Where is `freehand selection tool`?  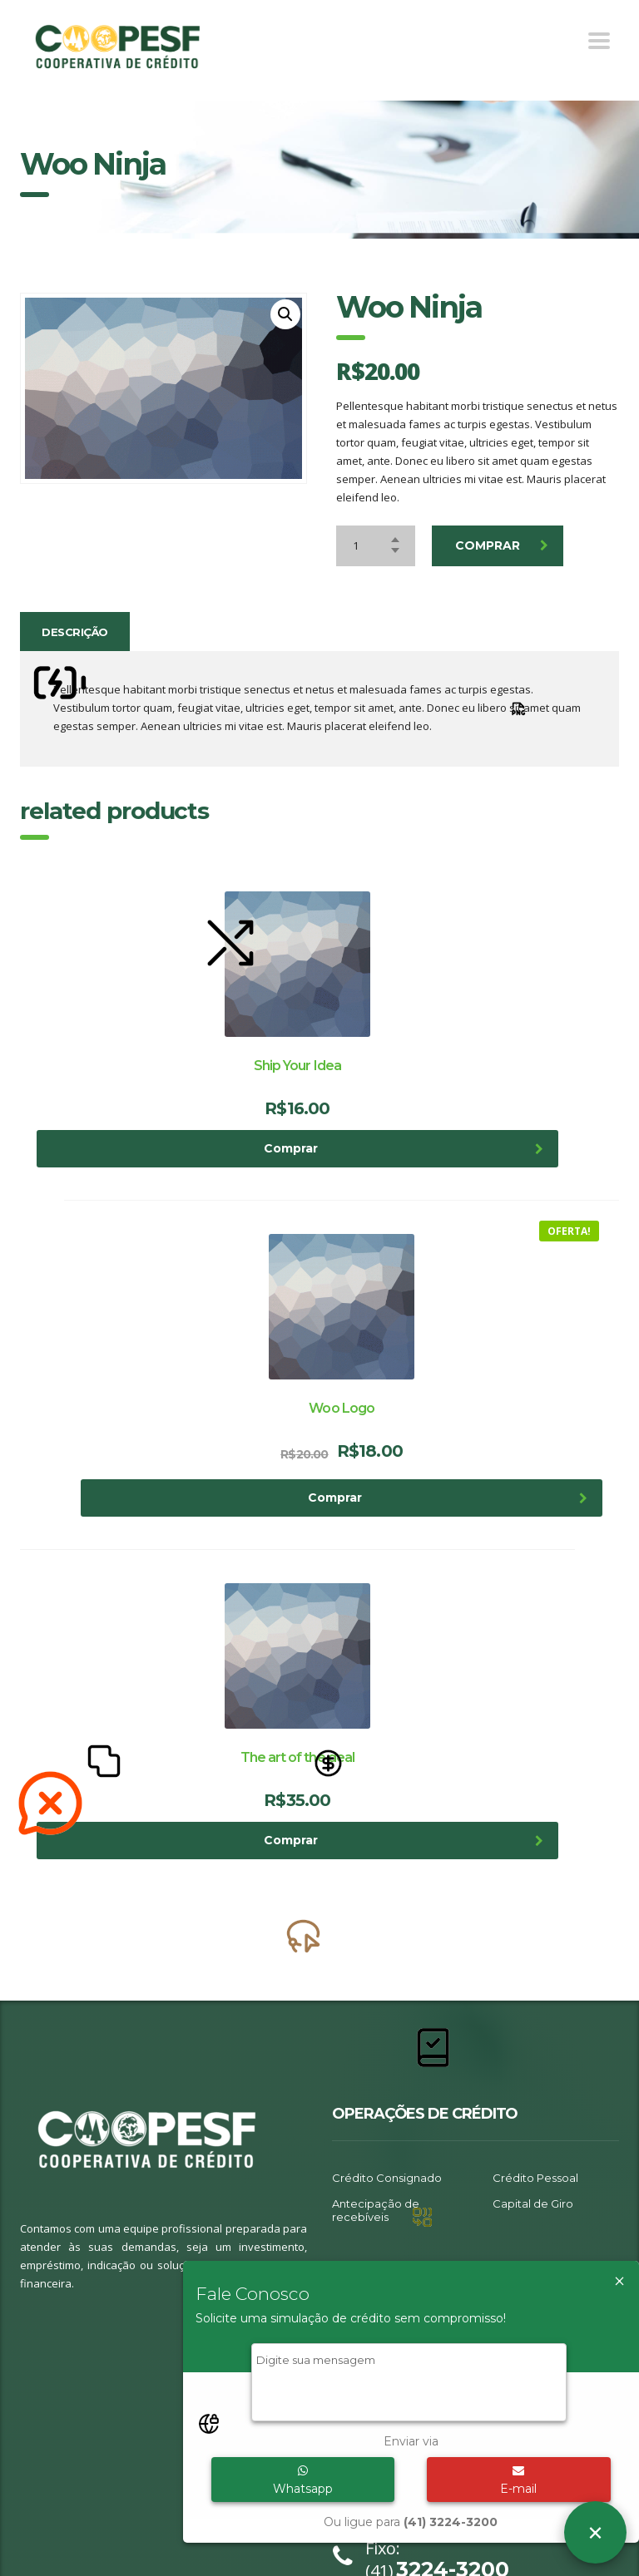 freehand selection tool is located at coordinates (303, 1936).